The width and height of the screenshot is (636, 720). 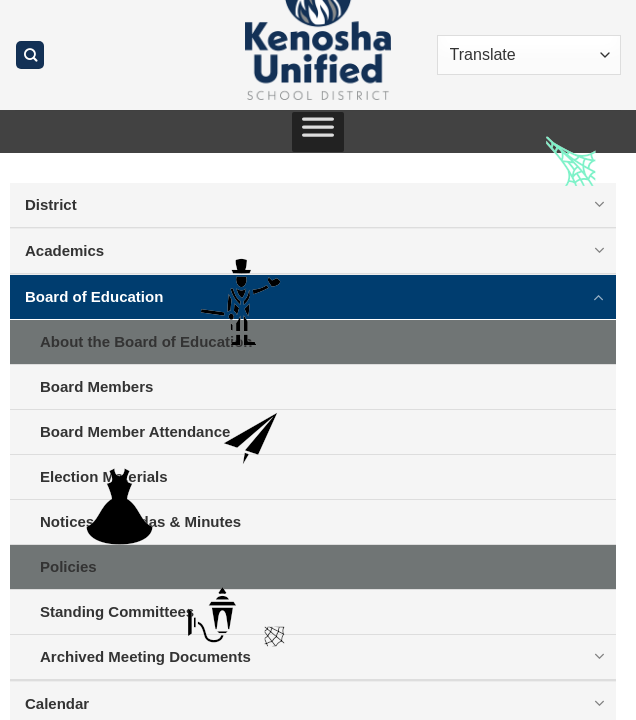 What do you see at coordinates (570, 161) in the screenshot?
I see `activate web spit ability` at bounding box center [570, 161].